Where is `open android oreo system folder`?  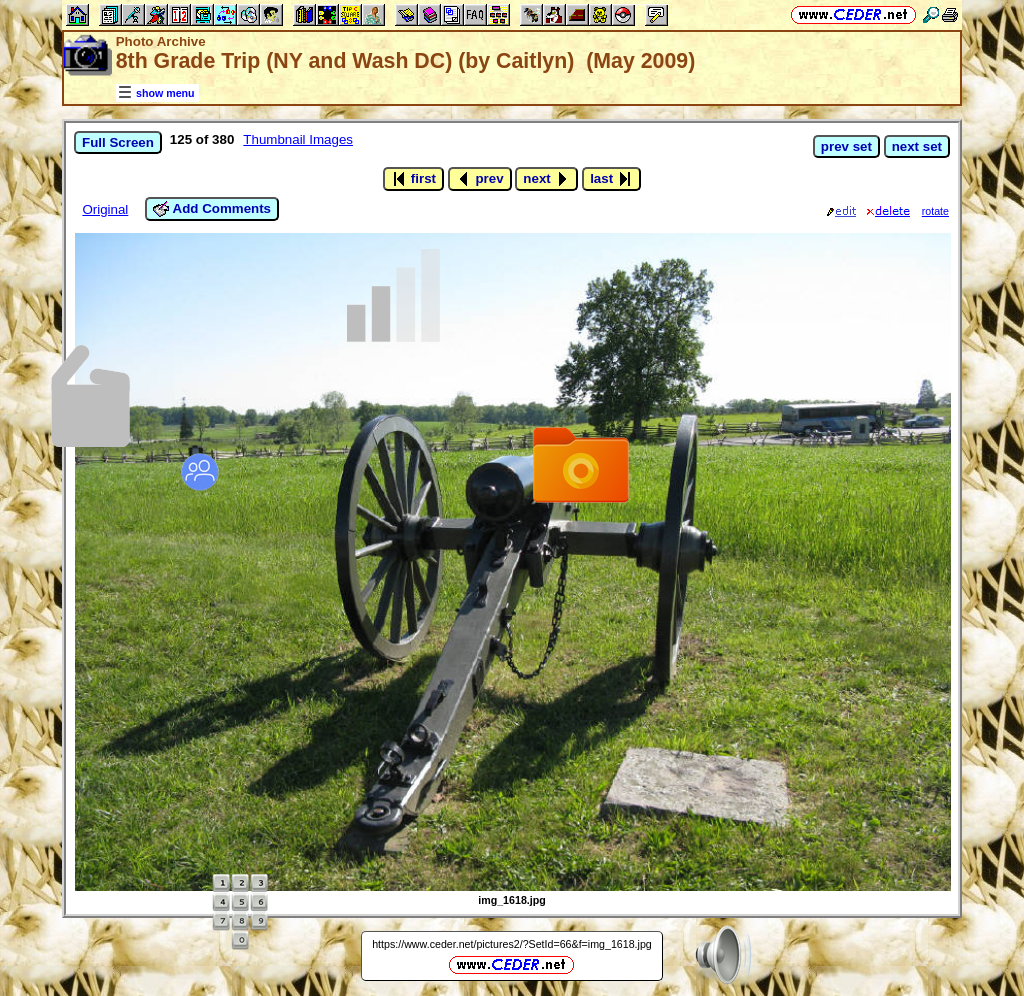 open android oreo system folder is located at coordinates (580, 467).